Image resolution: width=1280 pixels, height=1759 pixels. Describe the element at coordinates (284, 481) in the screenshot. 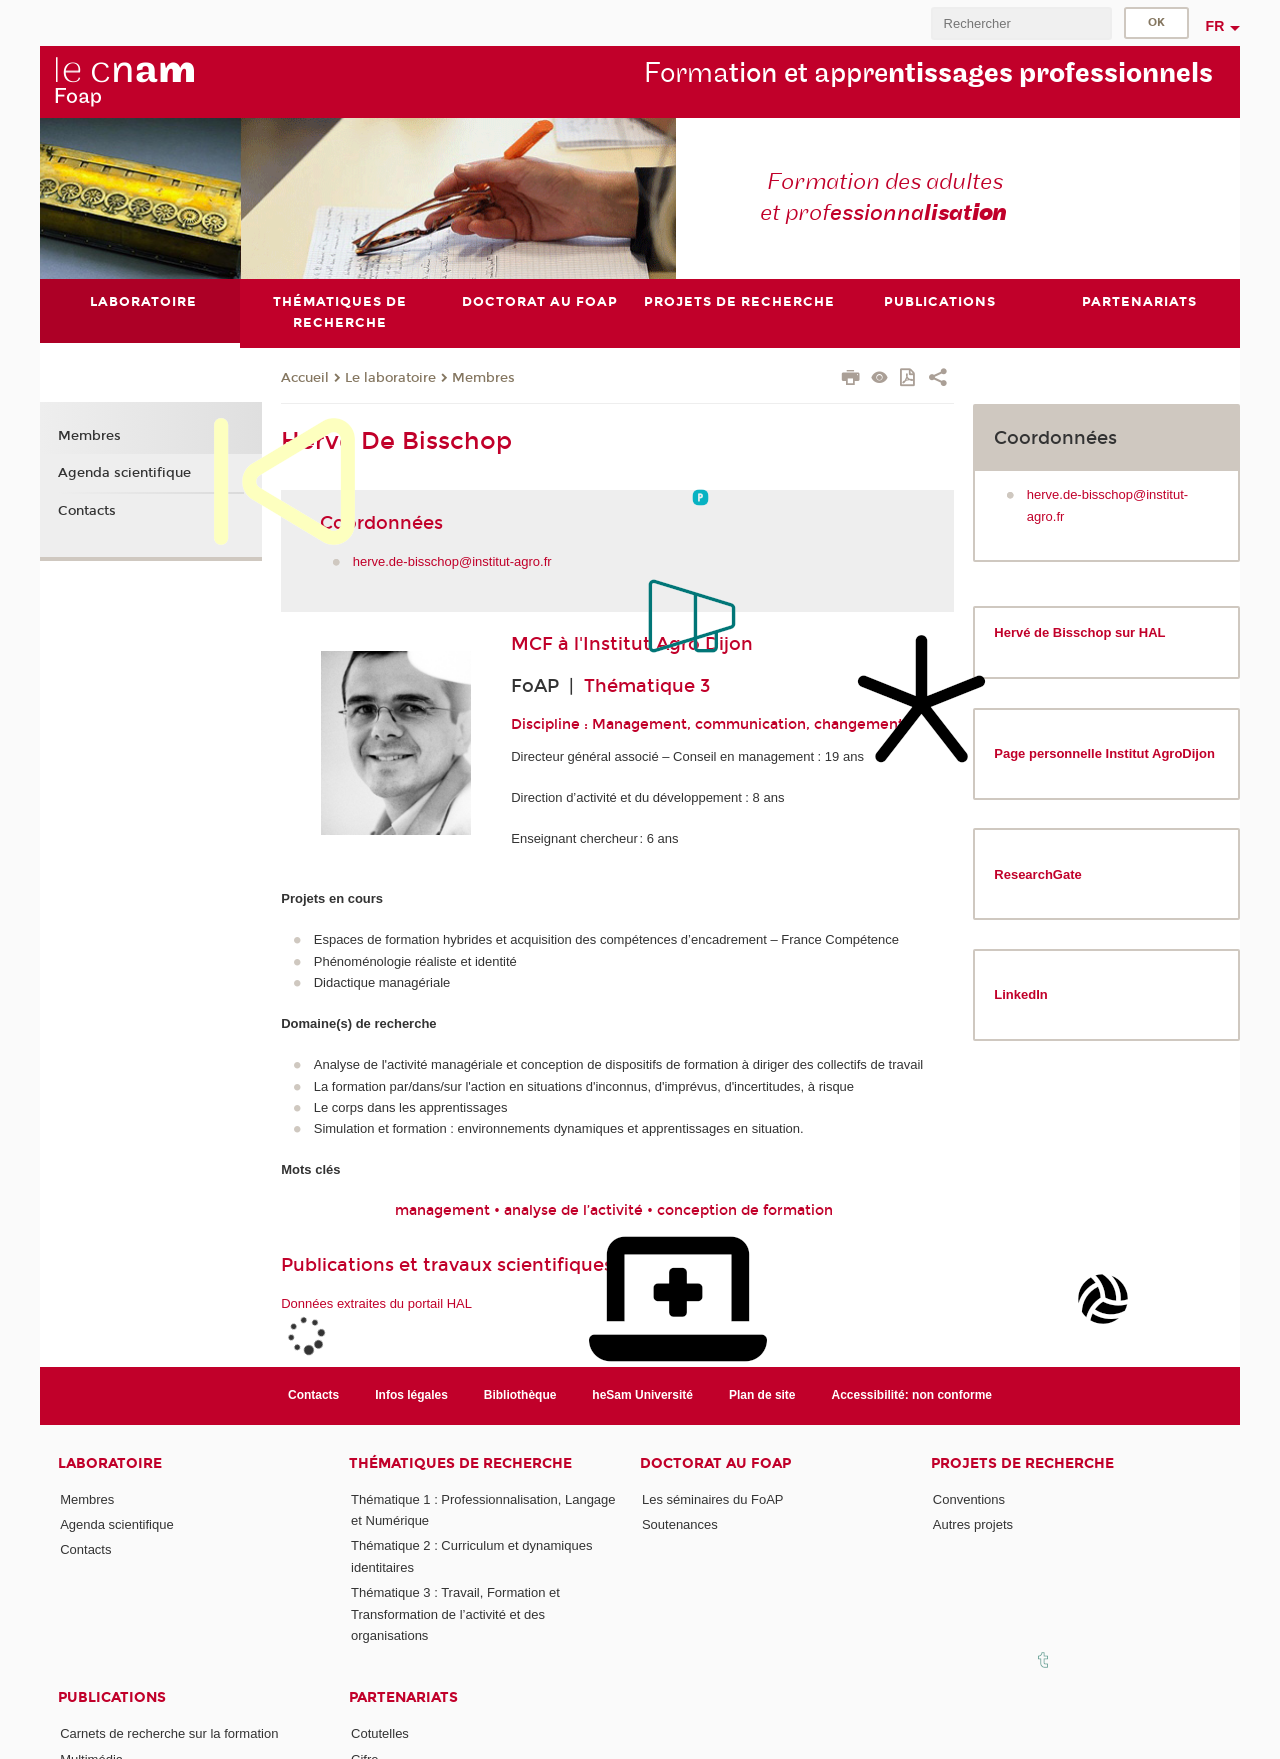

I see `skip to previous track` at that location.